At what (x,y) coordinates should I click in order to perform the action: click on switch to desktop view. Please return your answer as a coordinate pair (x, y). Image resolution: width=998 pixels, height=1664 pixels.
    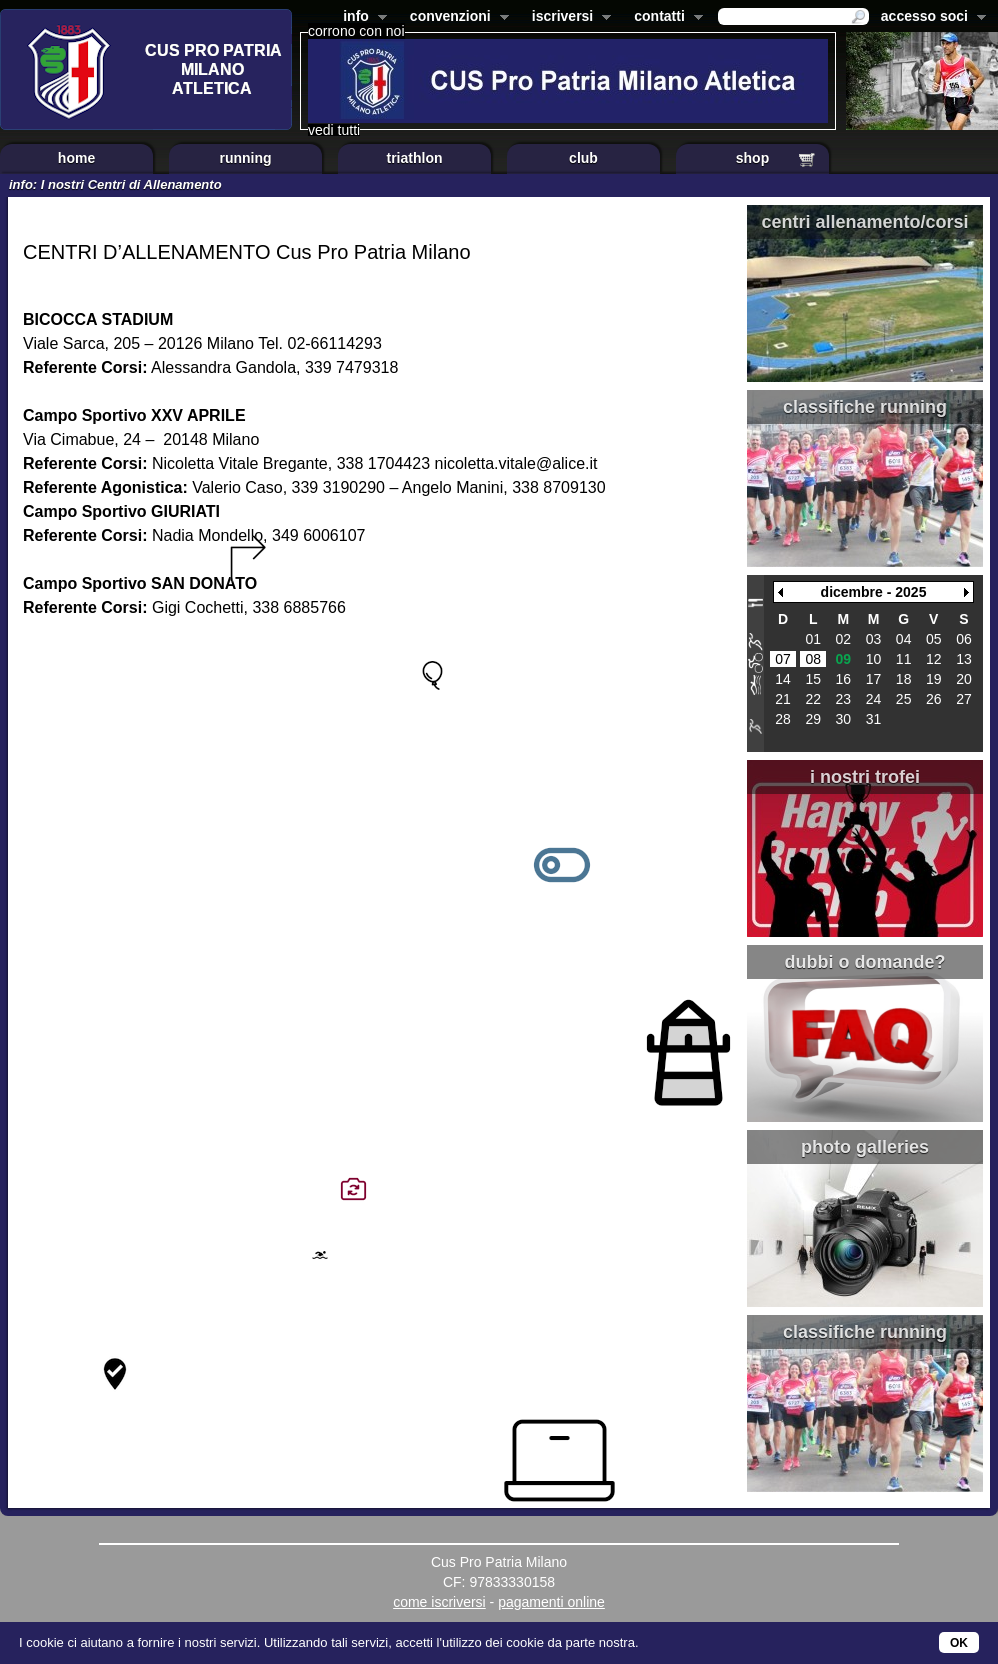
    Looking at the image, I should click on (559, 1458).